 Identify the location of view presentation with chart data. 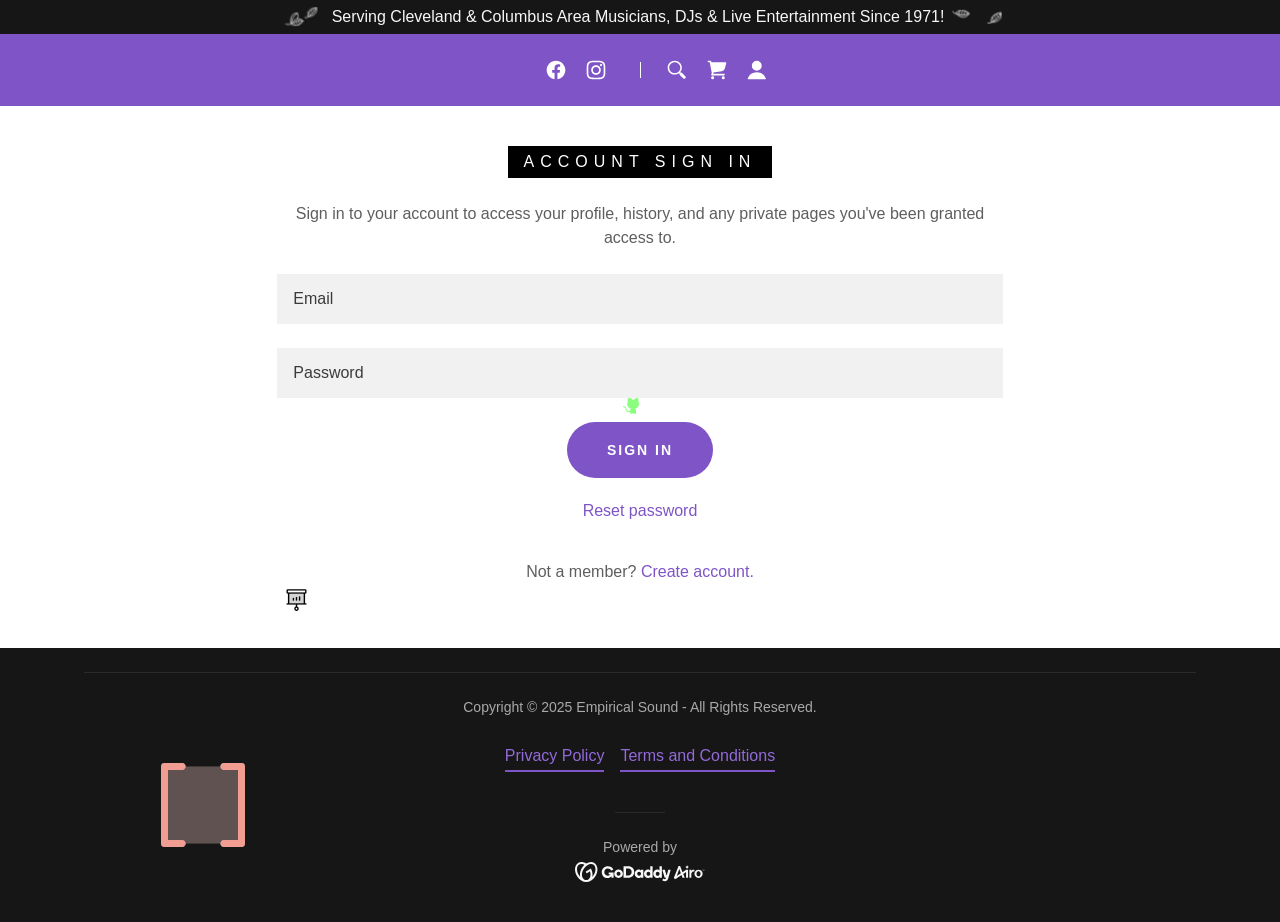
(296, 598).